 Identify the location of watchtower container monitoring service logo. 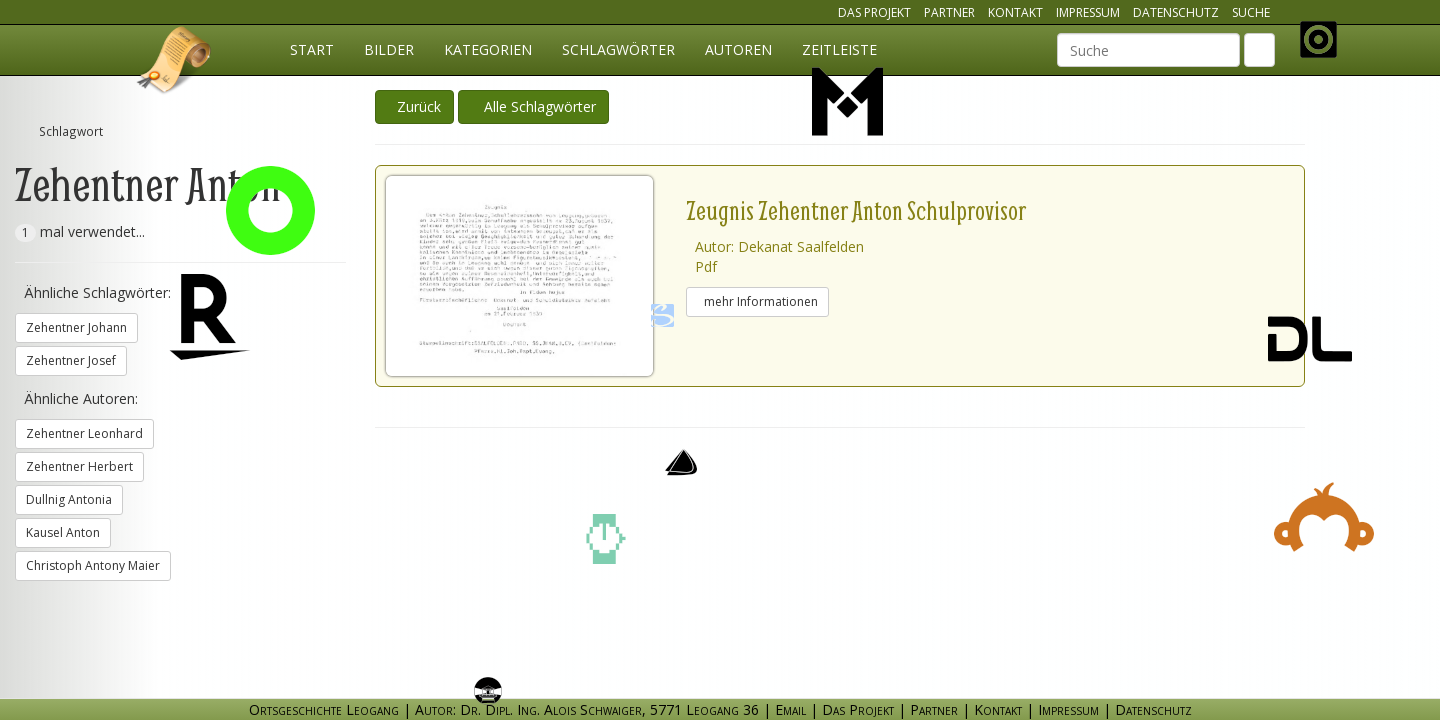
(488, 691).